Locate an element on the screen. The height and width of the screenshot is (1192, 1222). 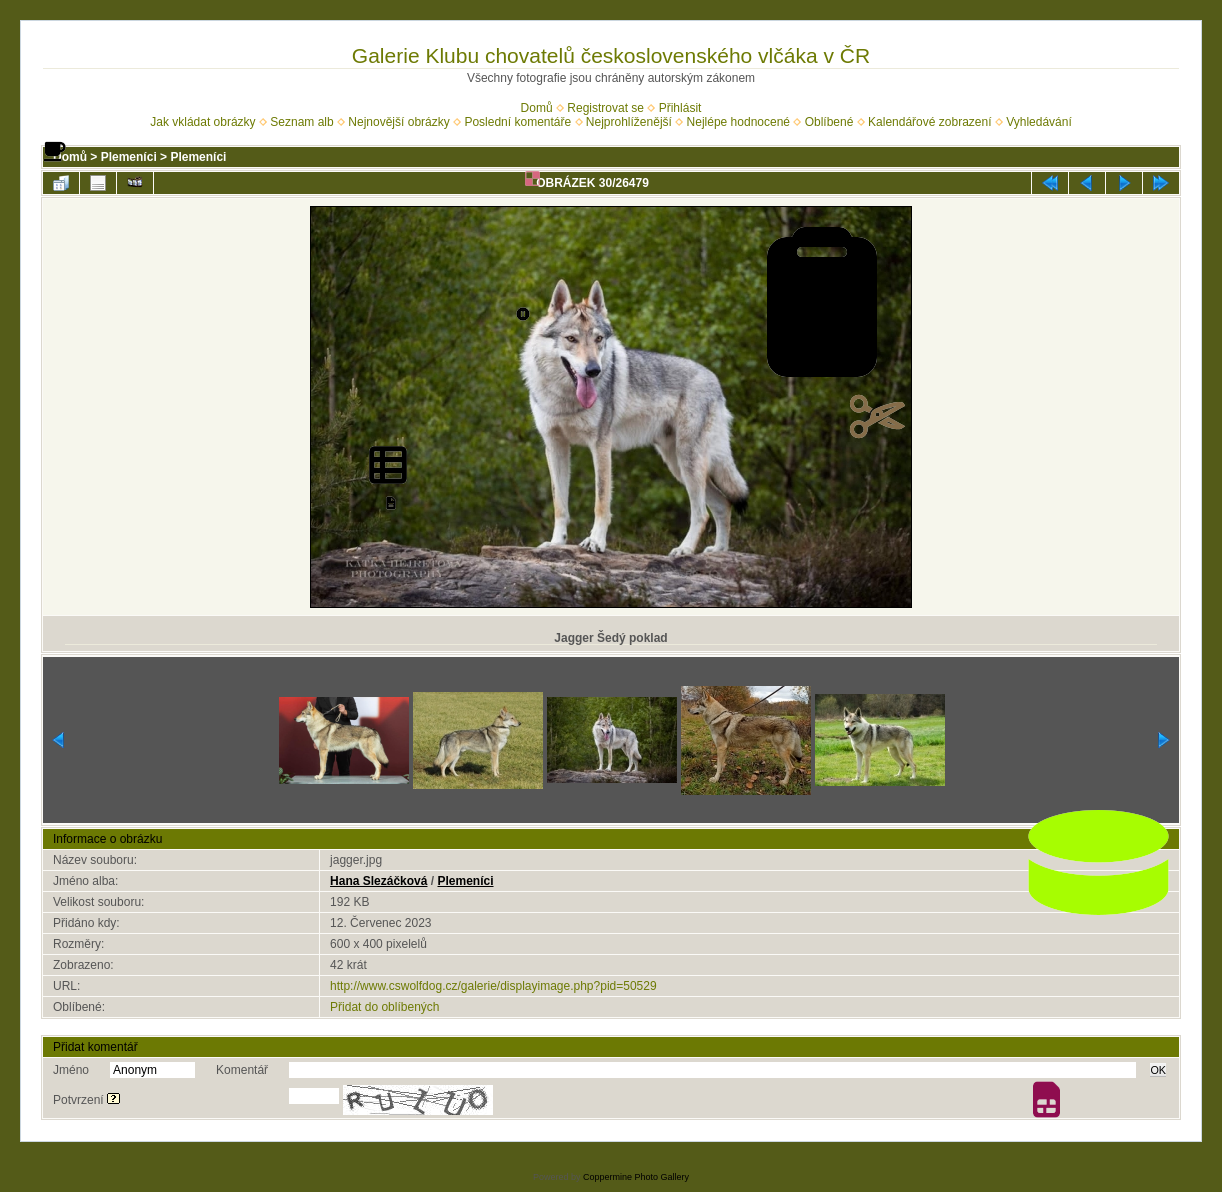
pause media playback is located at coordinates (523, 314).